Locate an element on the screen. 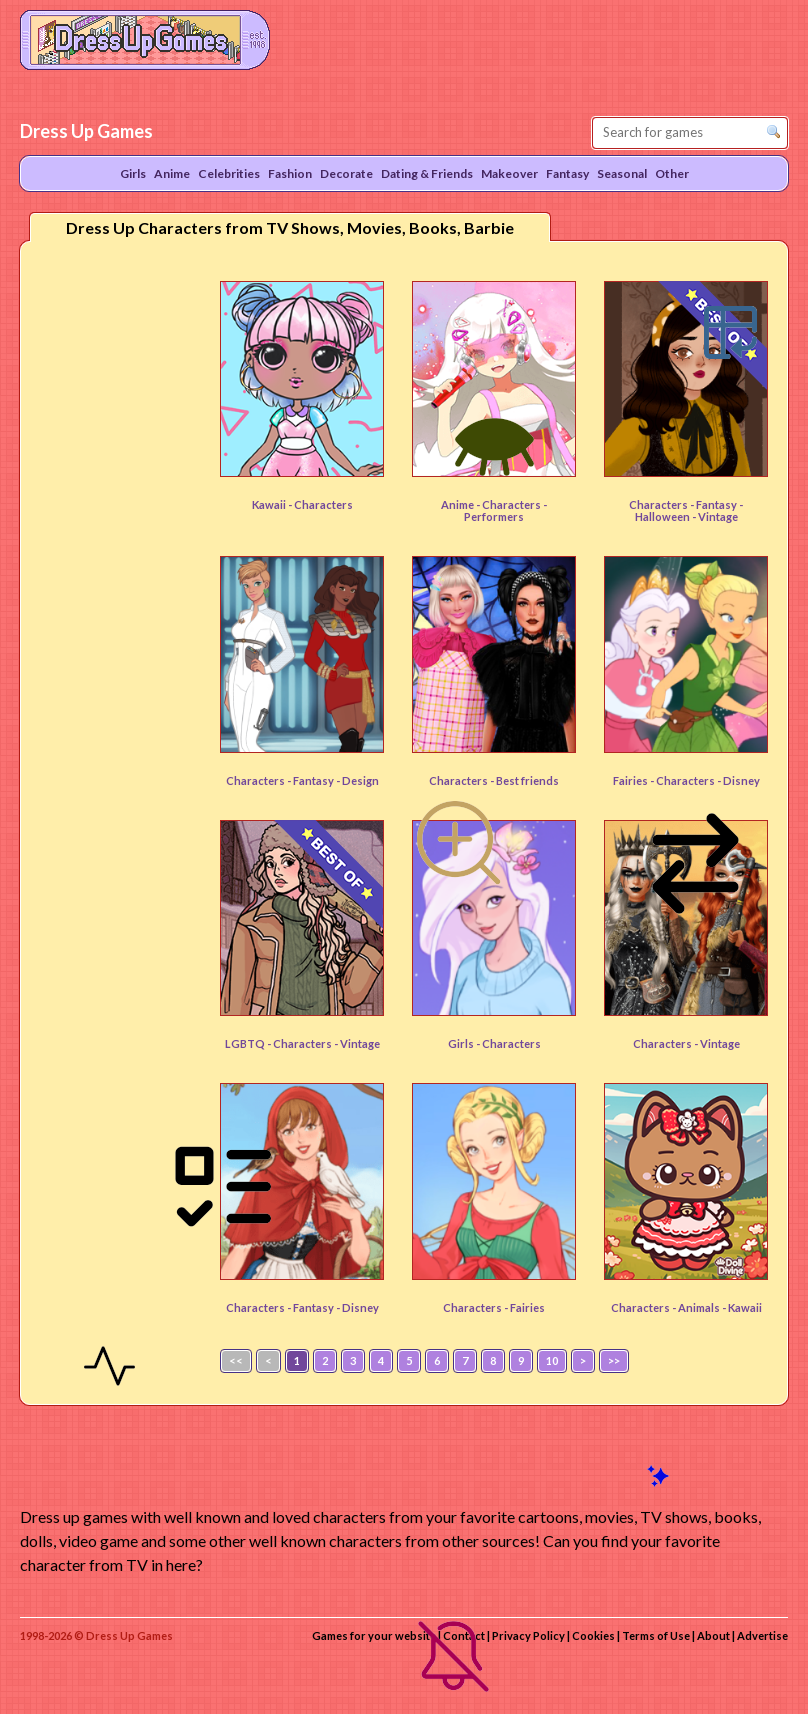 Image resolution: width=808 pixels, height=1714 pixels. switch between two views or modes is located at coordinates (695, 863).